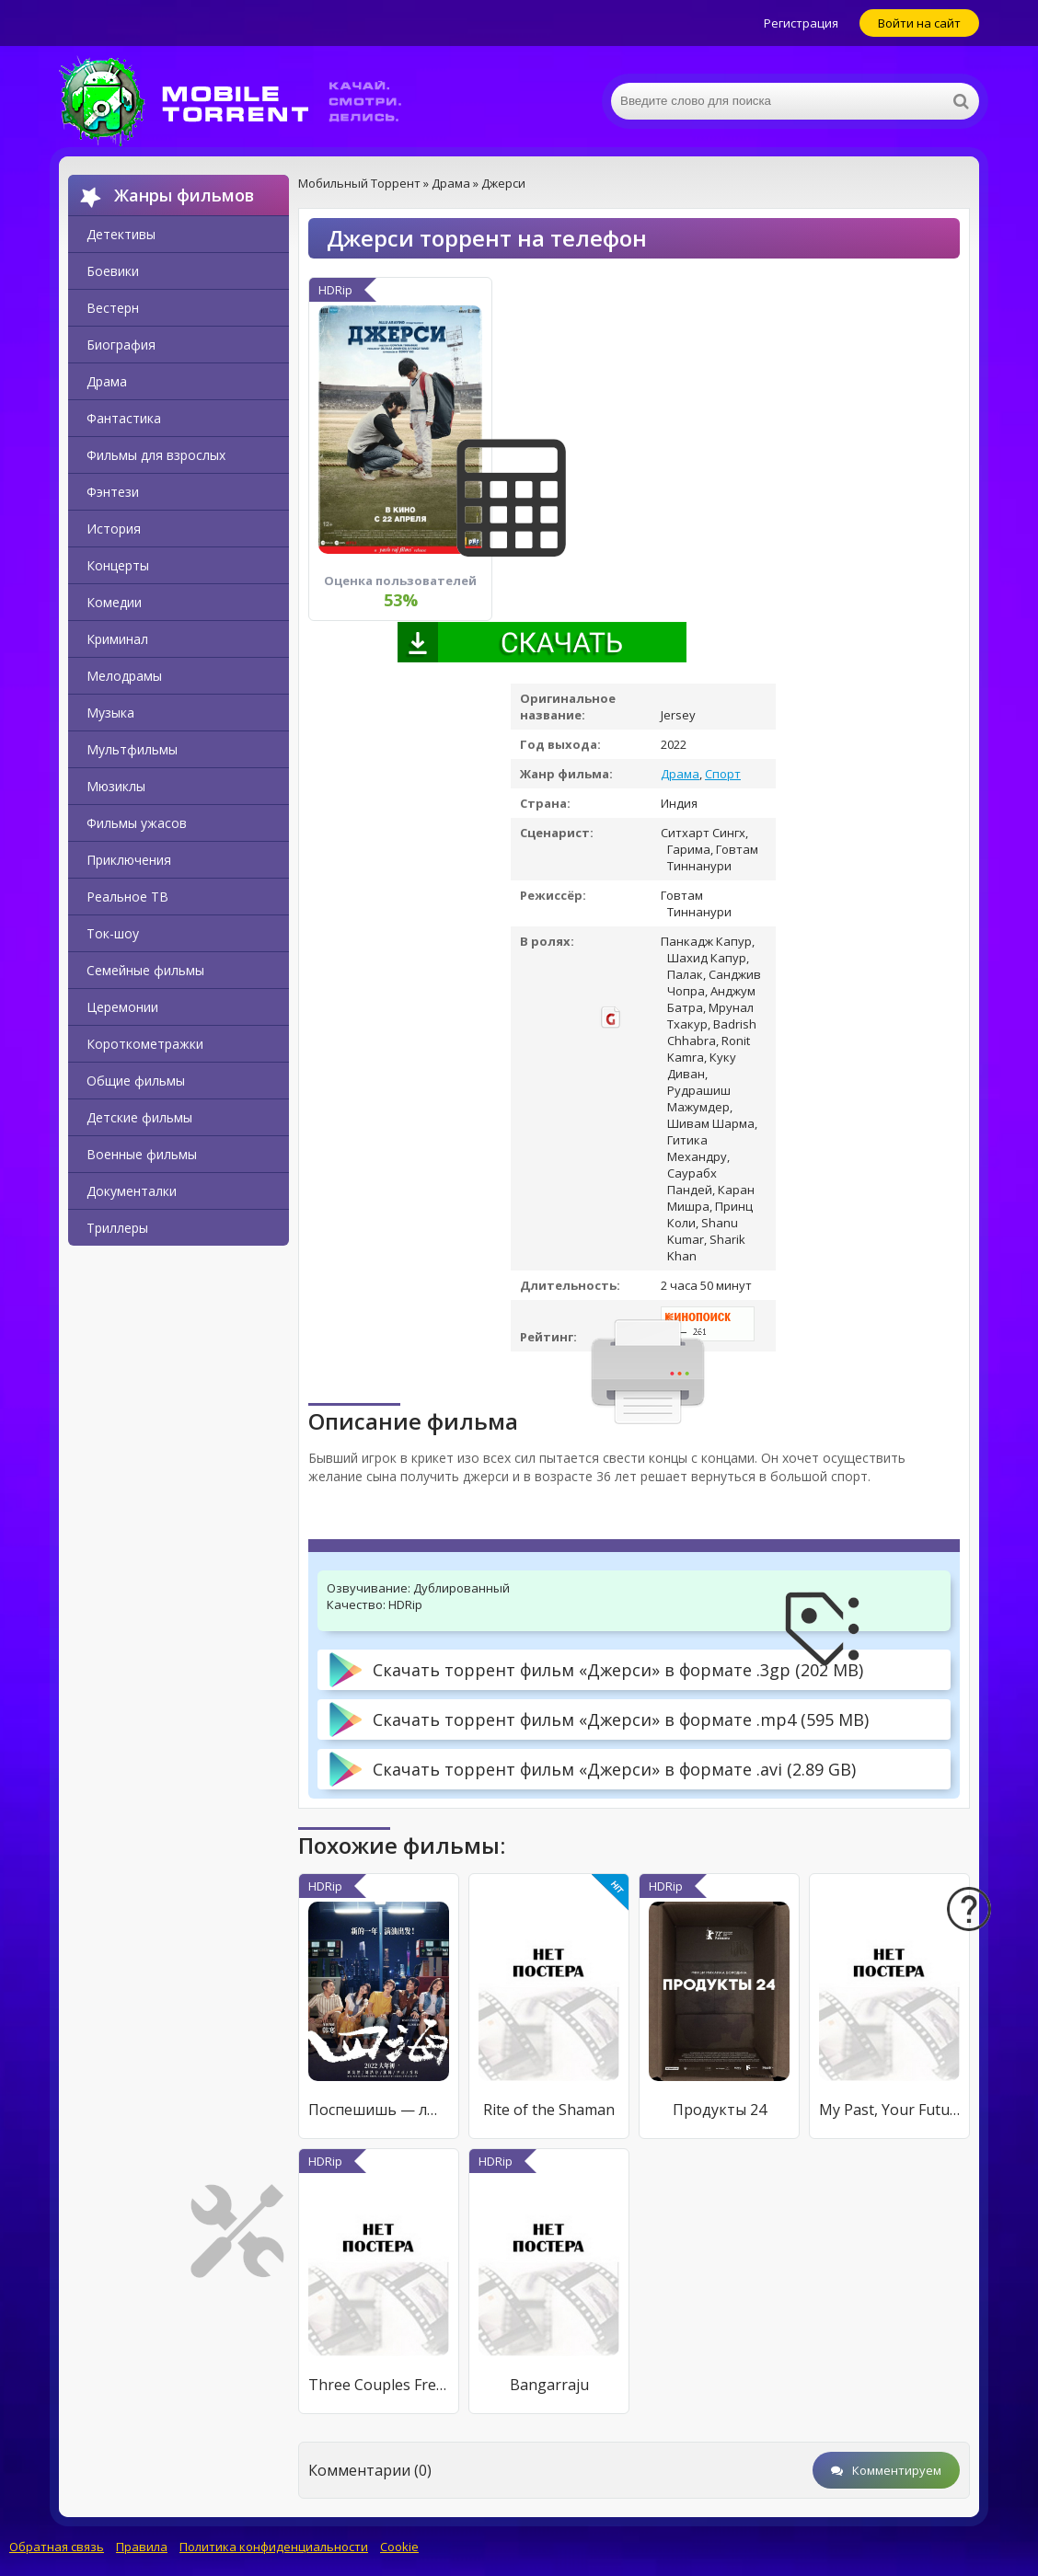 This screenshot has height=2576, width=1038. I want to click on open the calculator app, so click(507, 498).